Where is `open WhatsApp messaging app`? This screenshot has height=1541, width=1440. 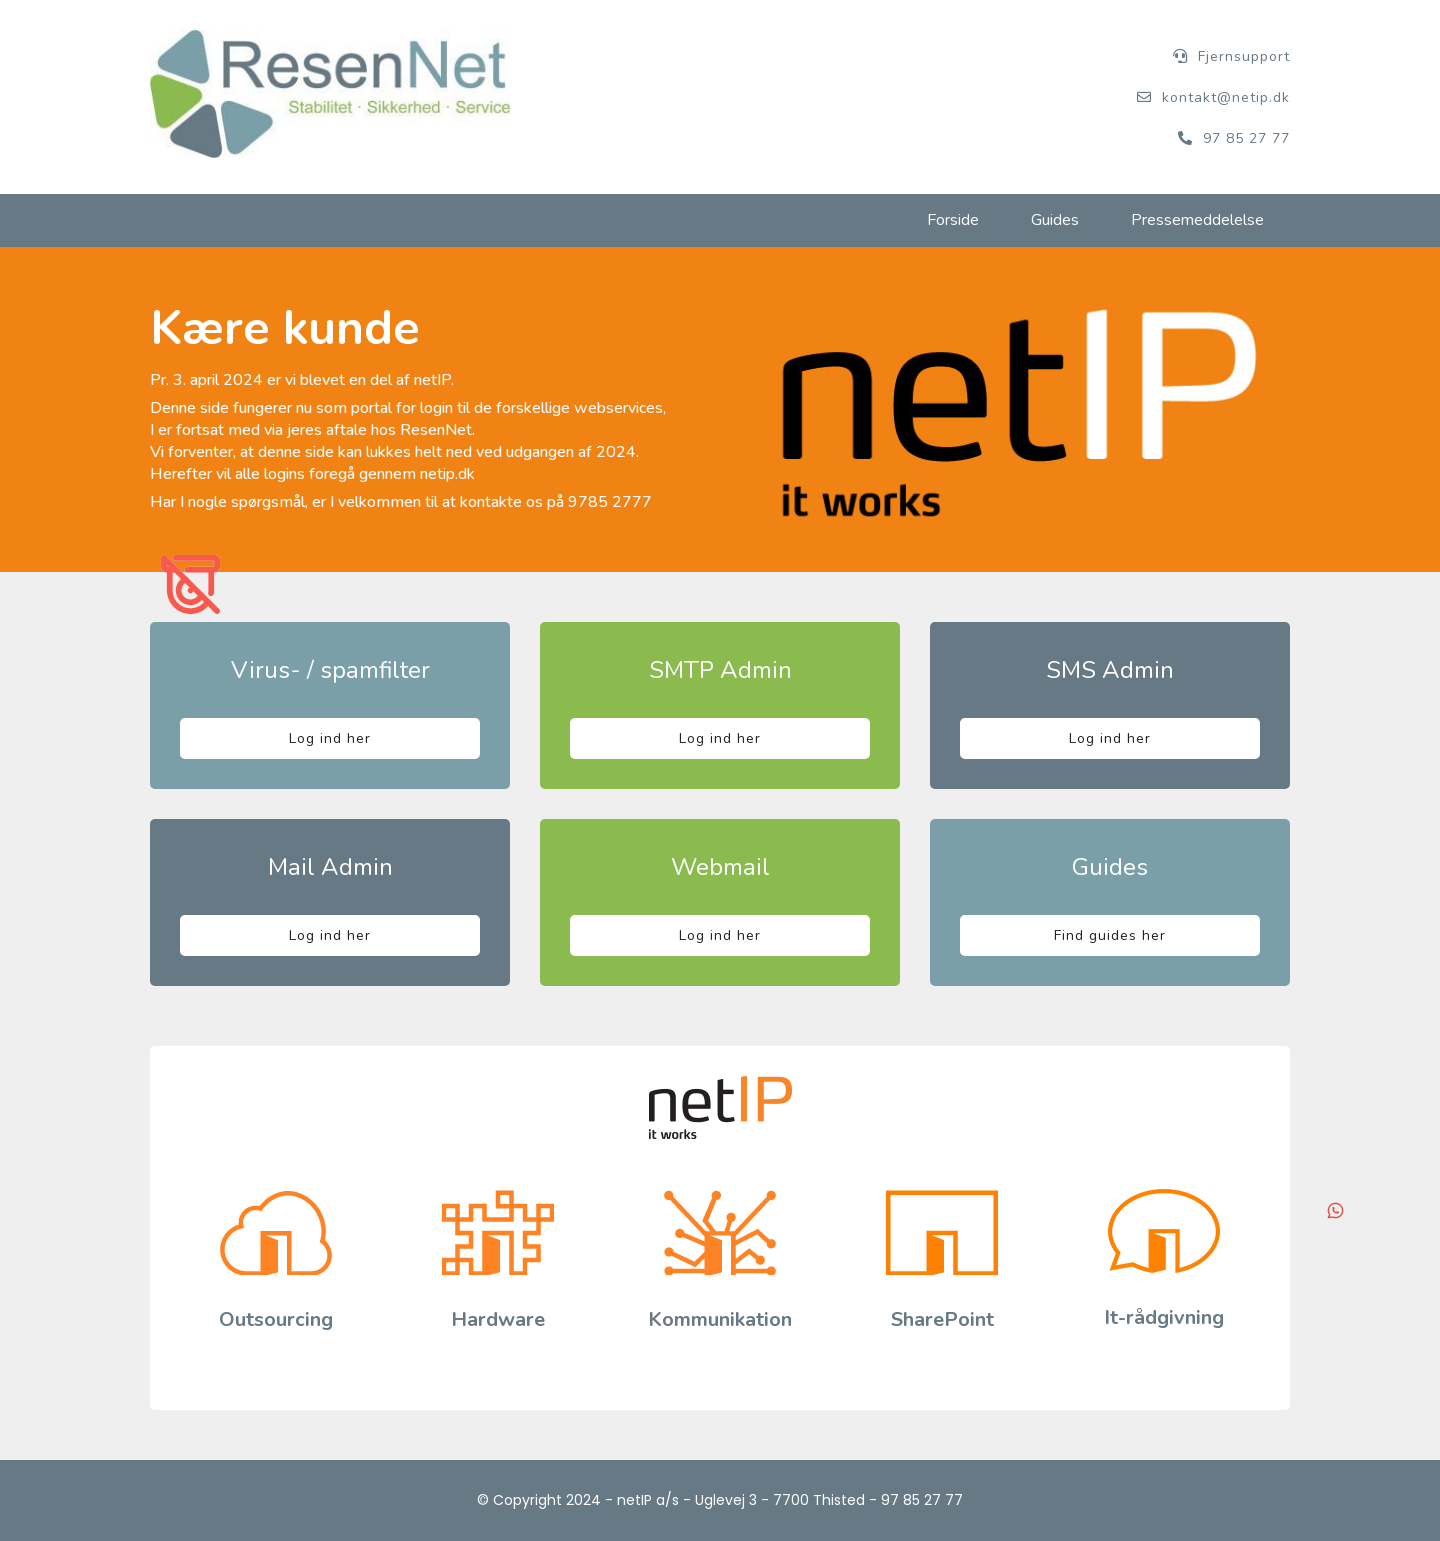
open WhatsApp messaging app is located at coordinates (1335, 1210).